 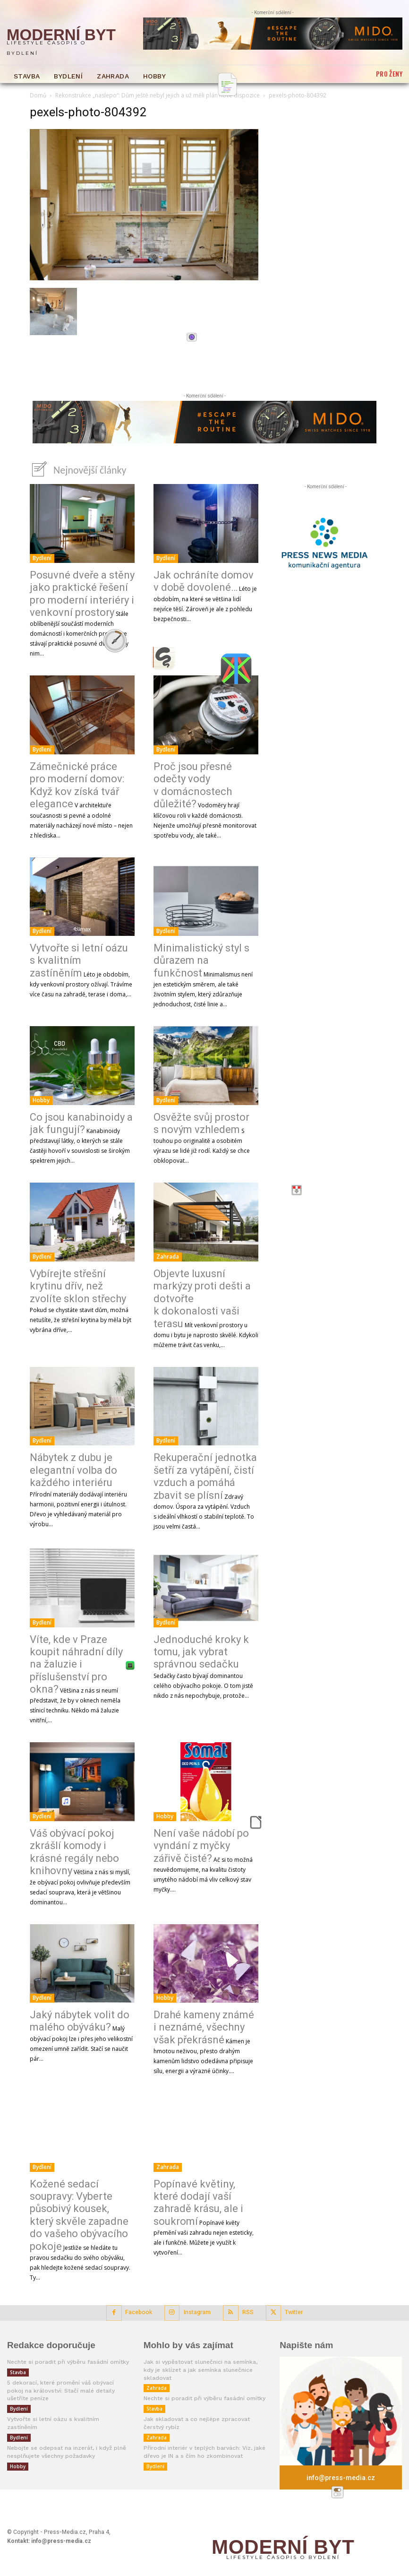 What do you see at coordinates (236, 669) in the screenshot?
I see `open tixati torrent client` at bounding box center [236, 669].